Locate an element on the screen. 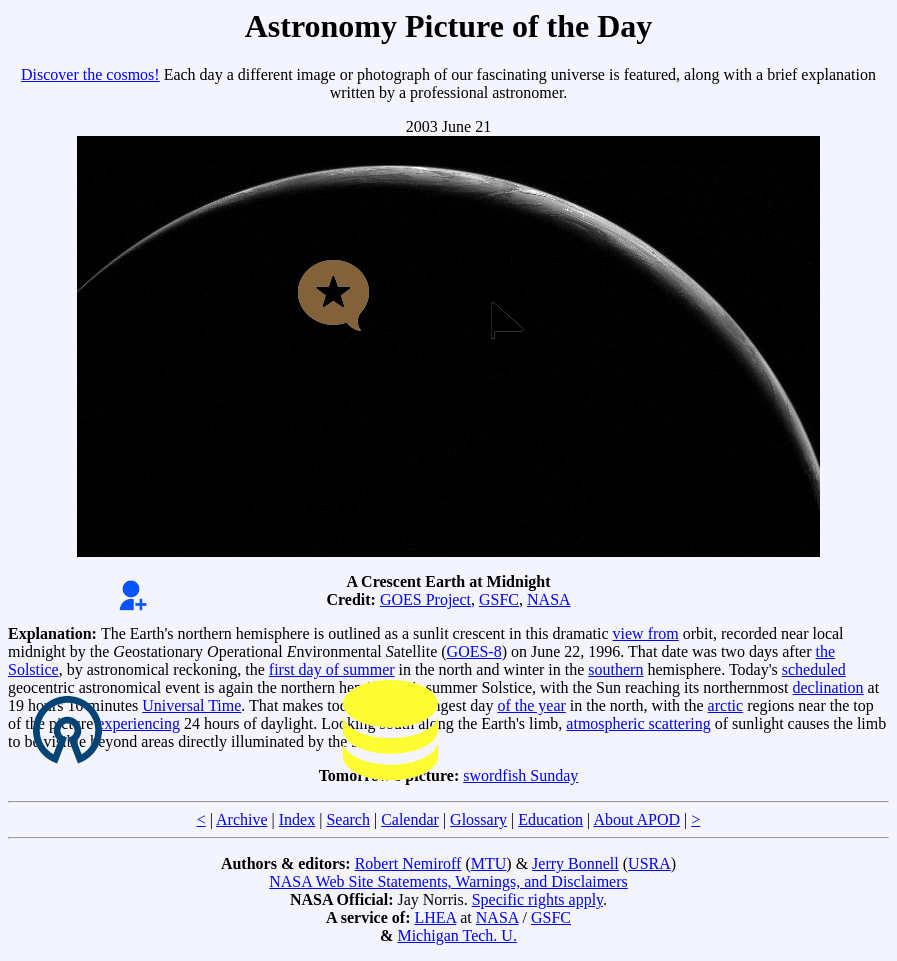  add a new user or contact is located at coordinates (131, 596).